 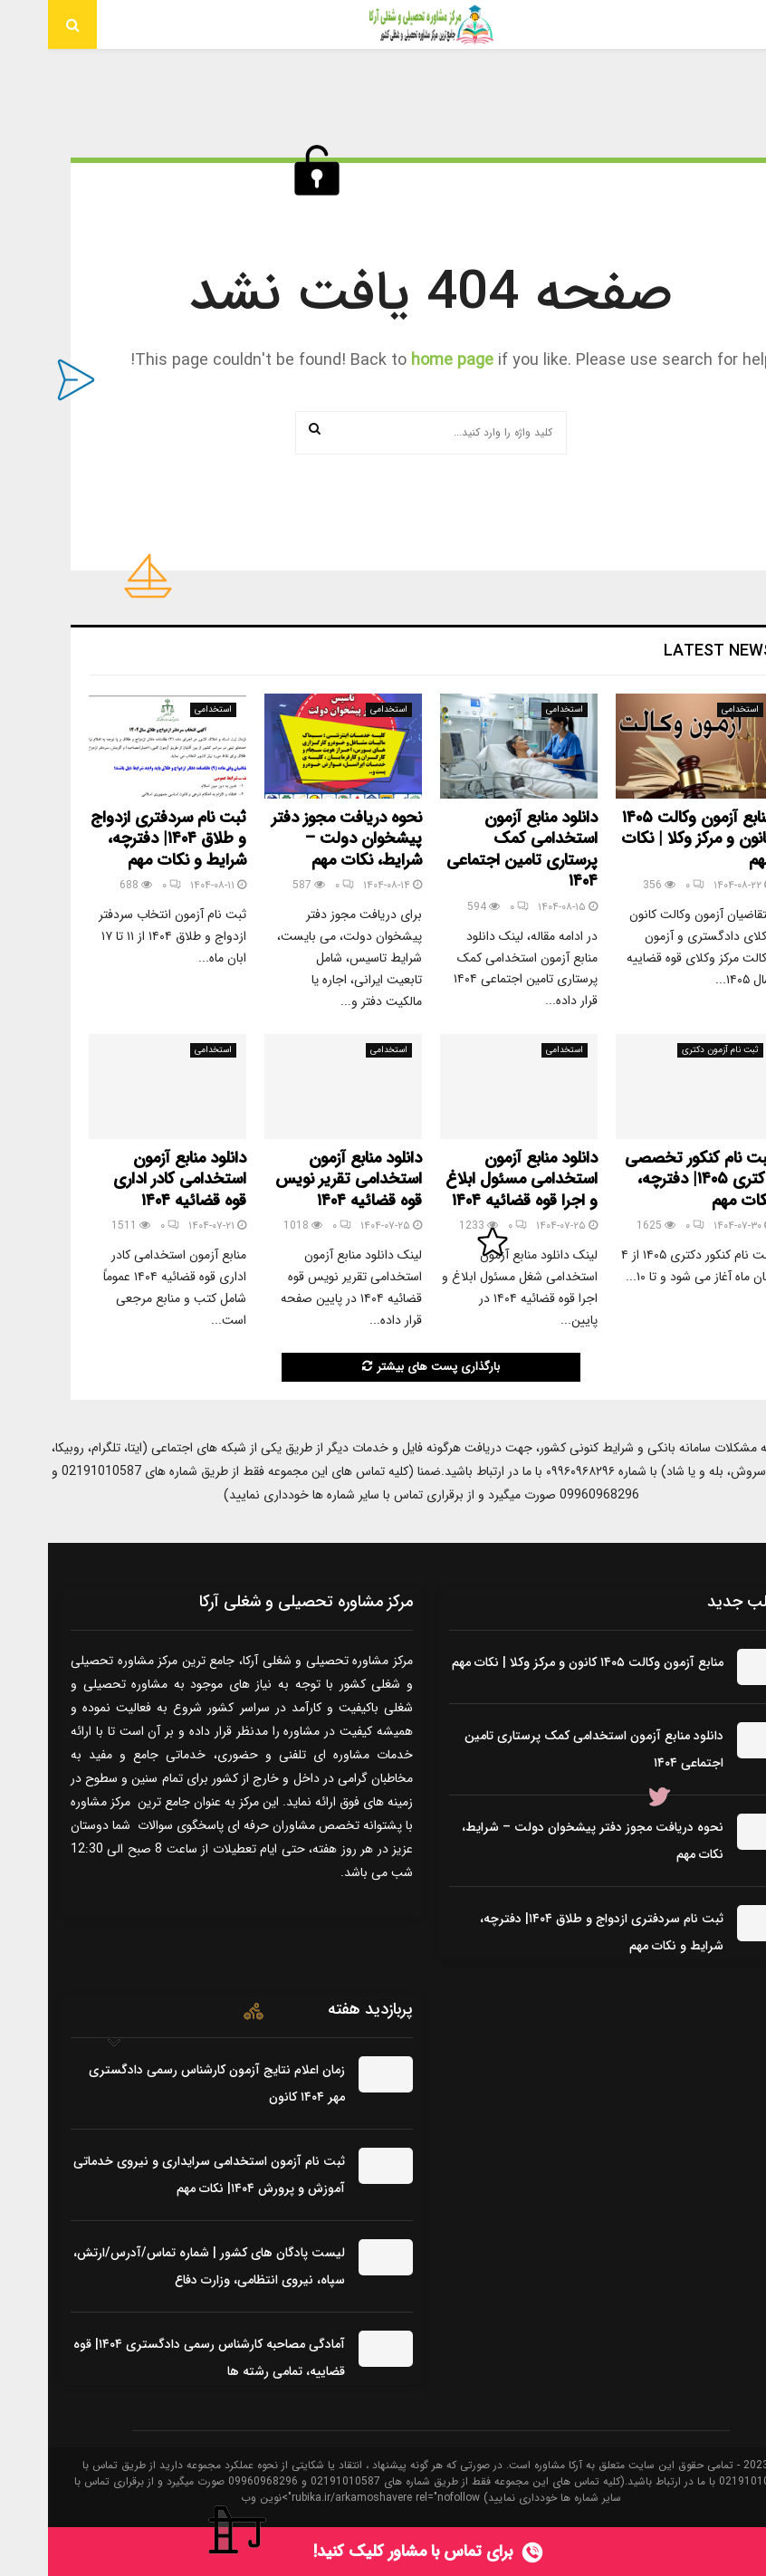 I want to click on share to twitter, so click(x=658, y=1796).